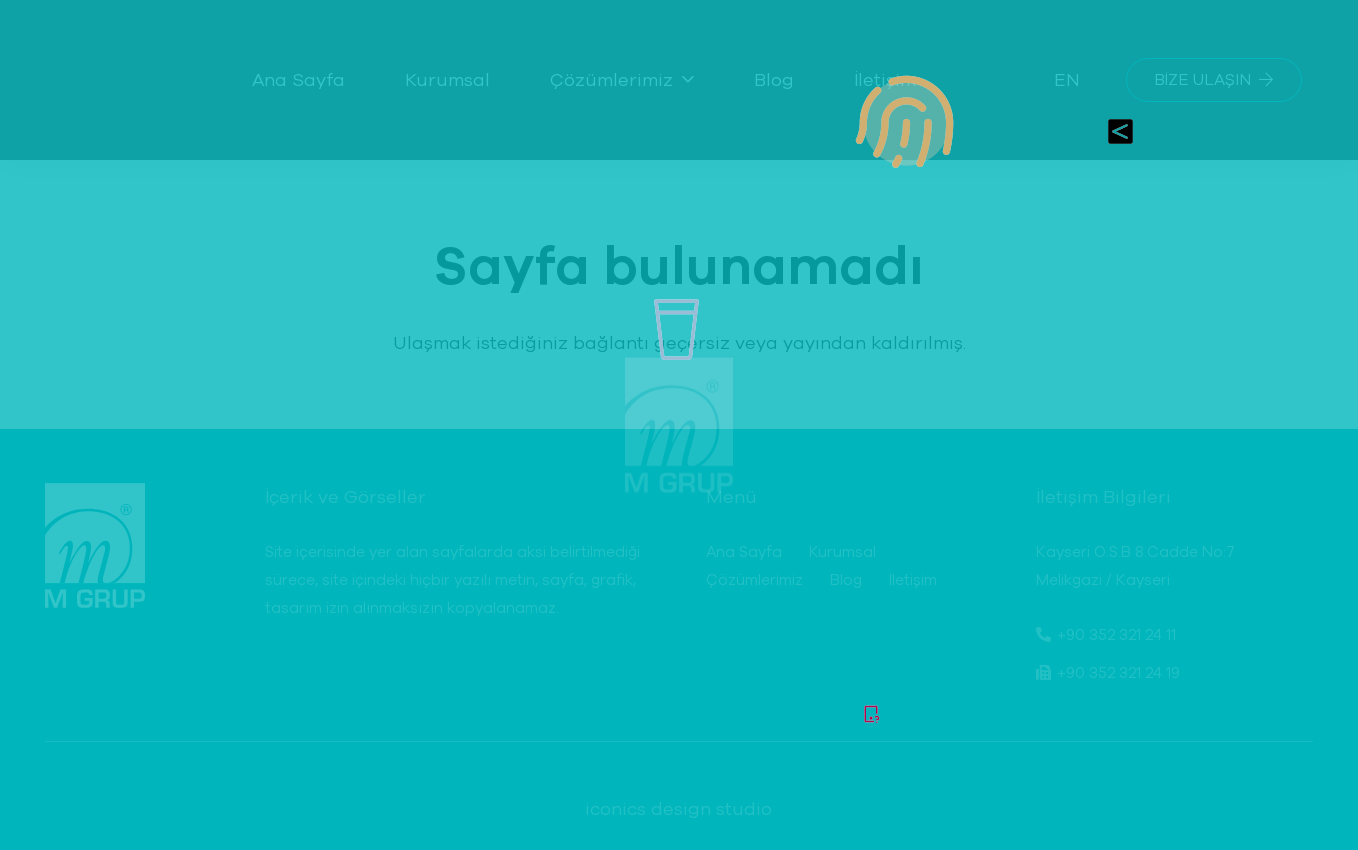 This screenshot has height=850, width=1358. What do you see at coordinates (871, 714) in the screenshot?
I see `tablet device help or support` at bounding box center [871, 714].